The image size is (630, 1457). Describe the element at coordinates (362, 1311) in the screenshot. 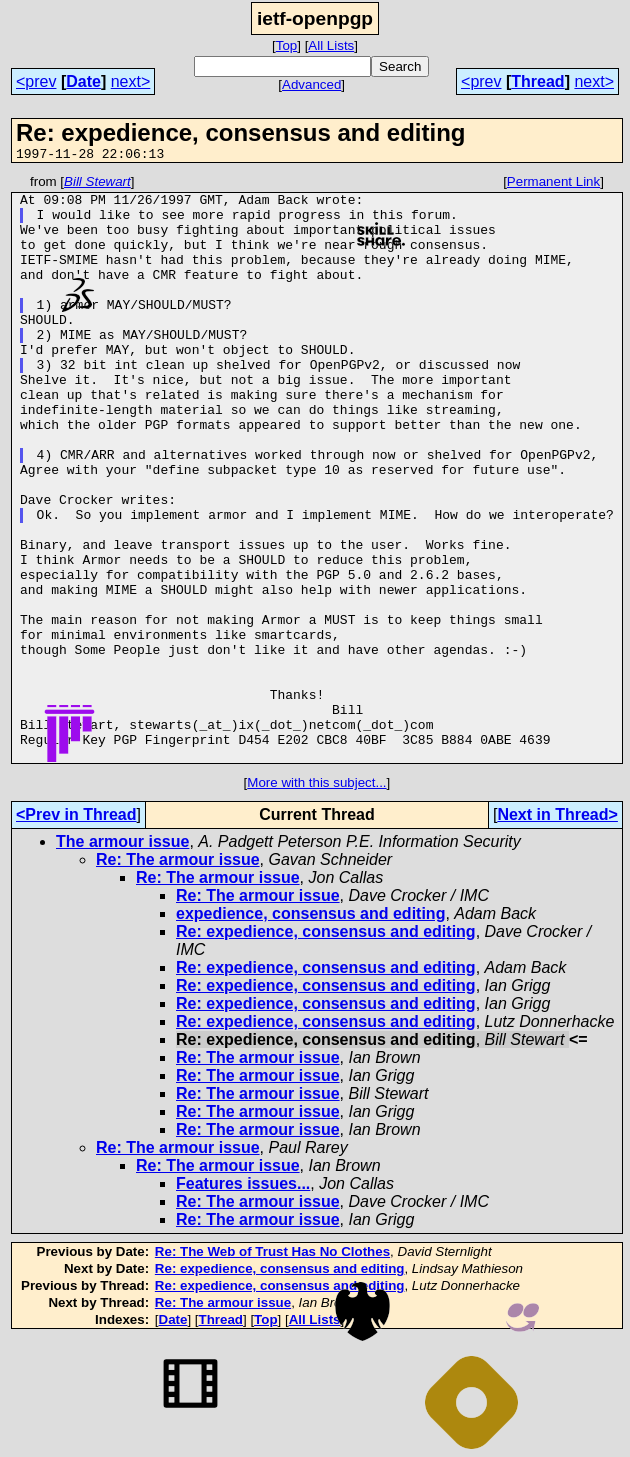

I see `open the Barclays banking app` at that location.